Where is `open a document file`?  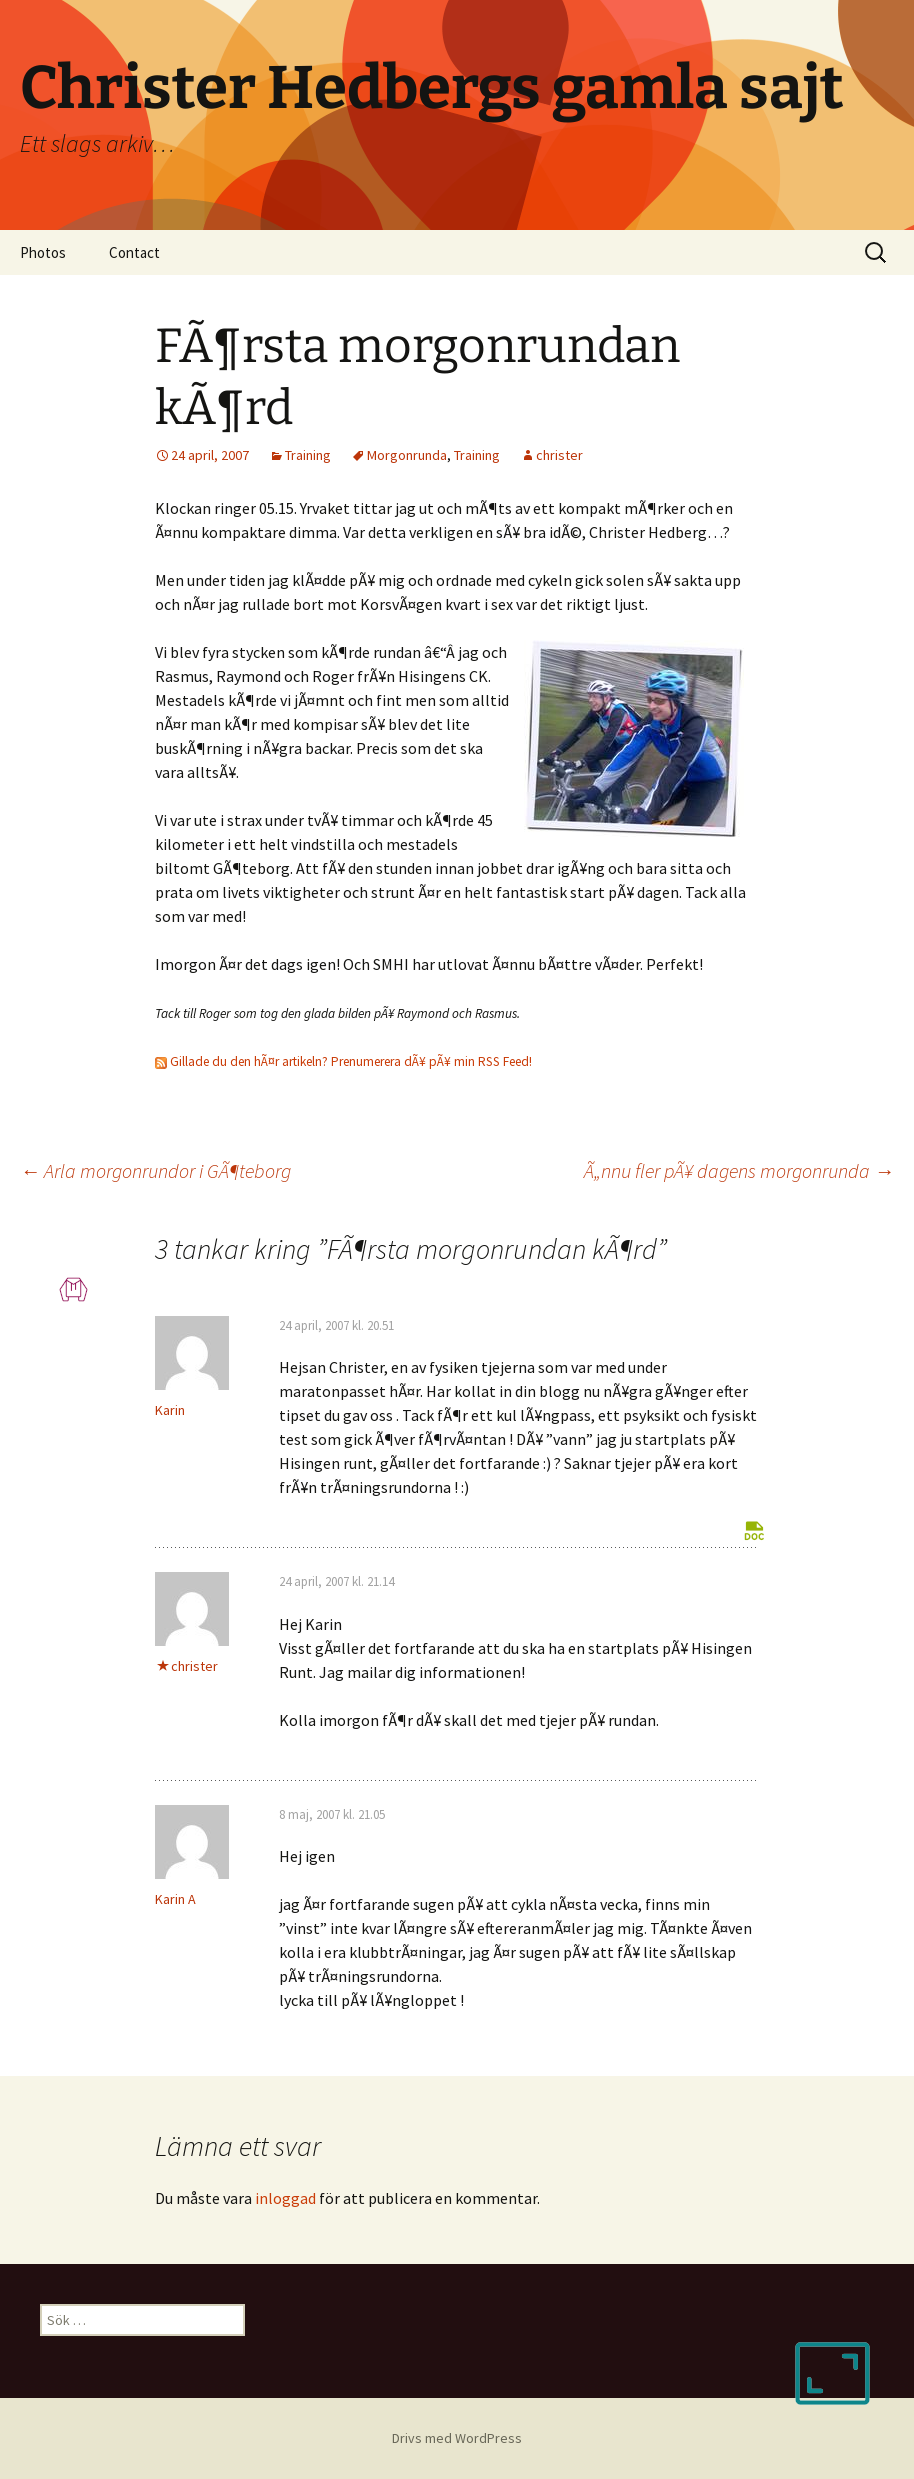 open a document file is located at coordinates (754, 1531).